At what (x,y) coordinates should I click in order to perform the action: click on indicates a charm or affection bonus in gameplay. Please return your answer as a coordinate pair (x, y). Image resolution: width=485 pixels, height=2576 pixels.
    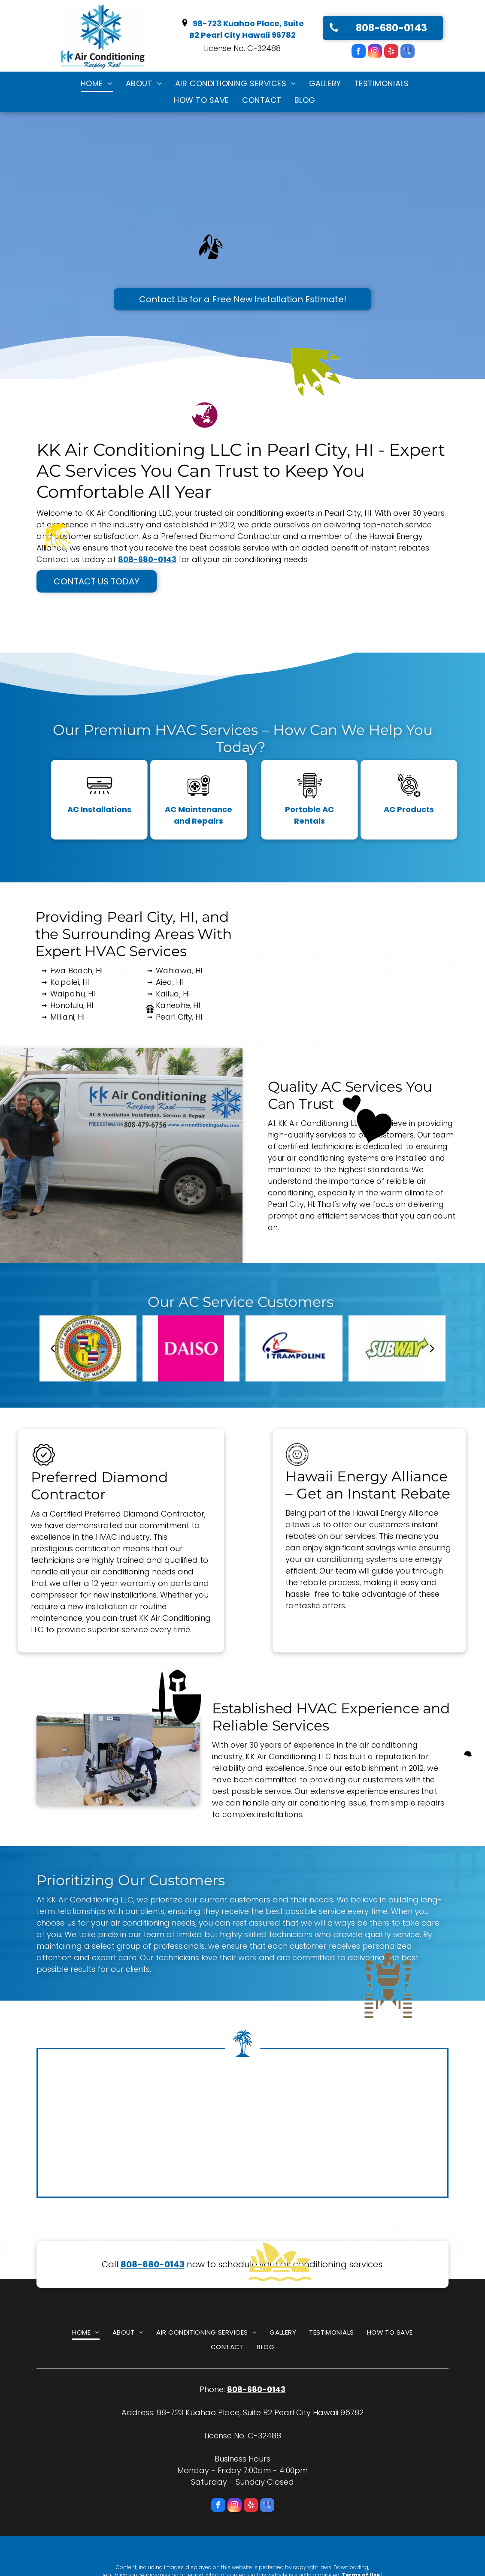
    Looking at the image, I should click on (367, 1119).